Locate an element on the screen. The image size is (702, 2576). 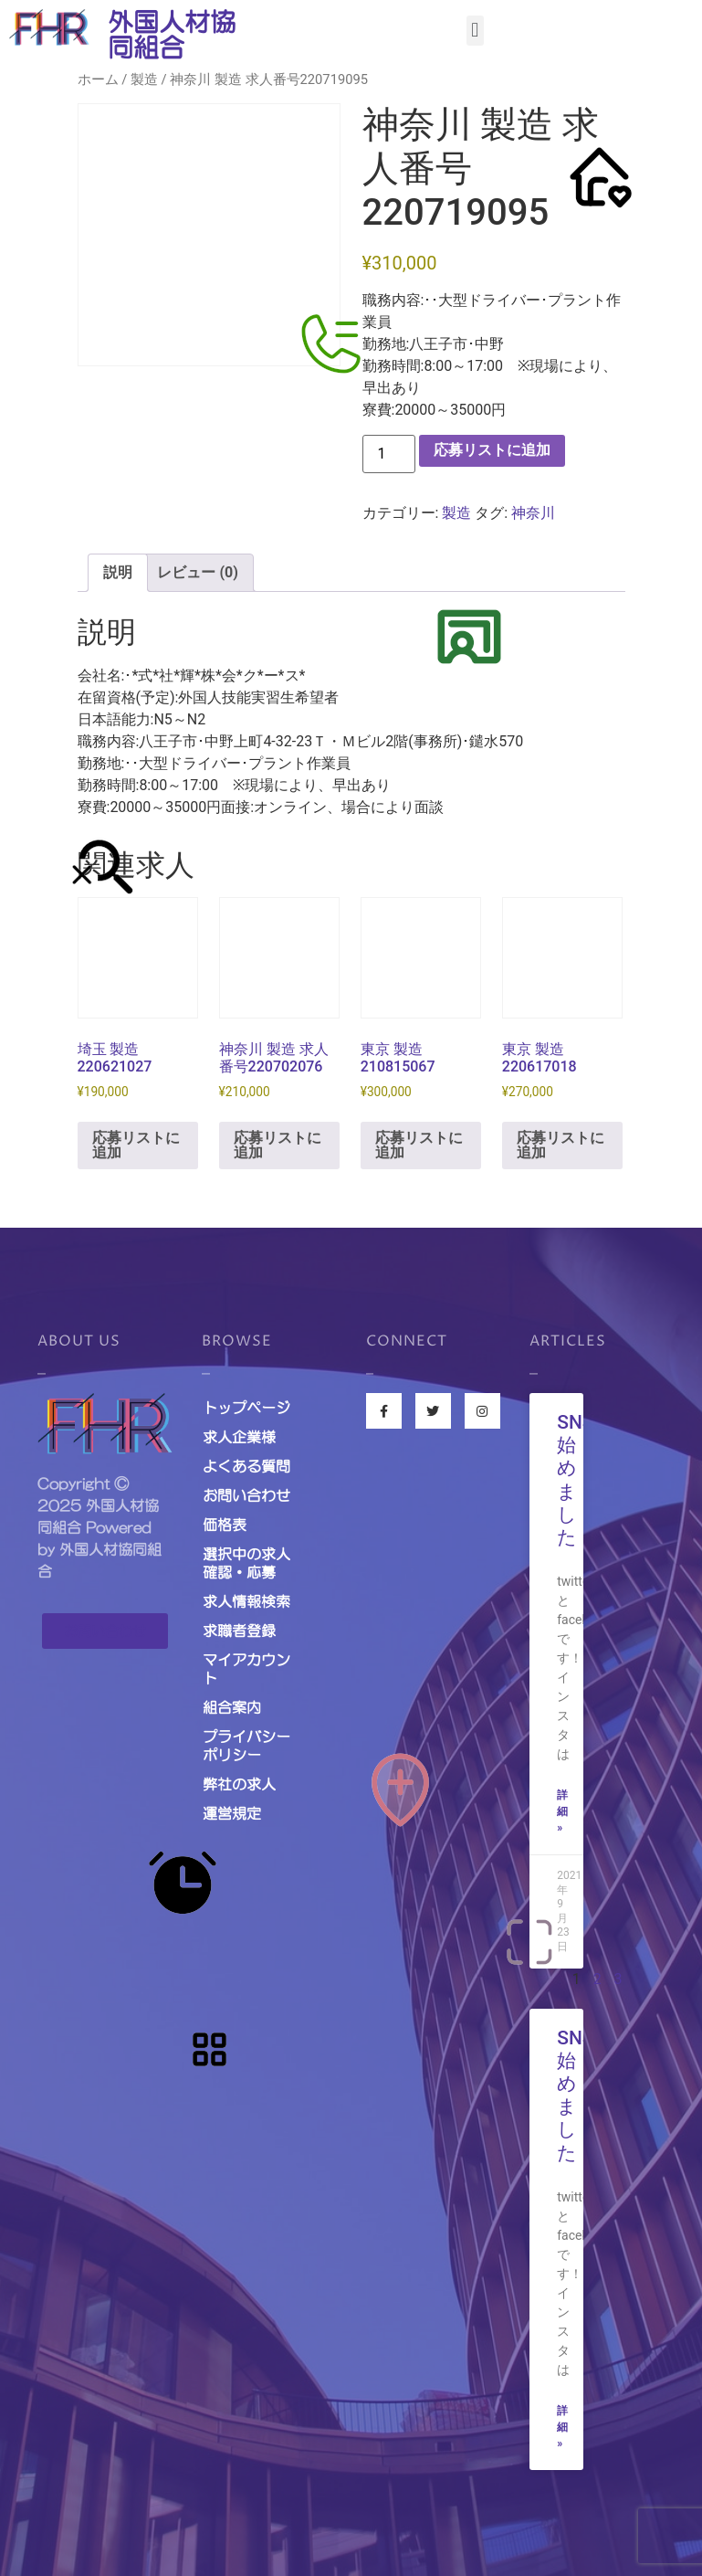
scan a QR code or barcode is located at coordinates (529, 1942).